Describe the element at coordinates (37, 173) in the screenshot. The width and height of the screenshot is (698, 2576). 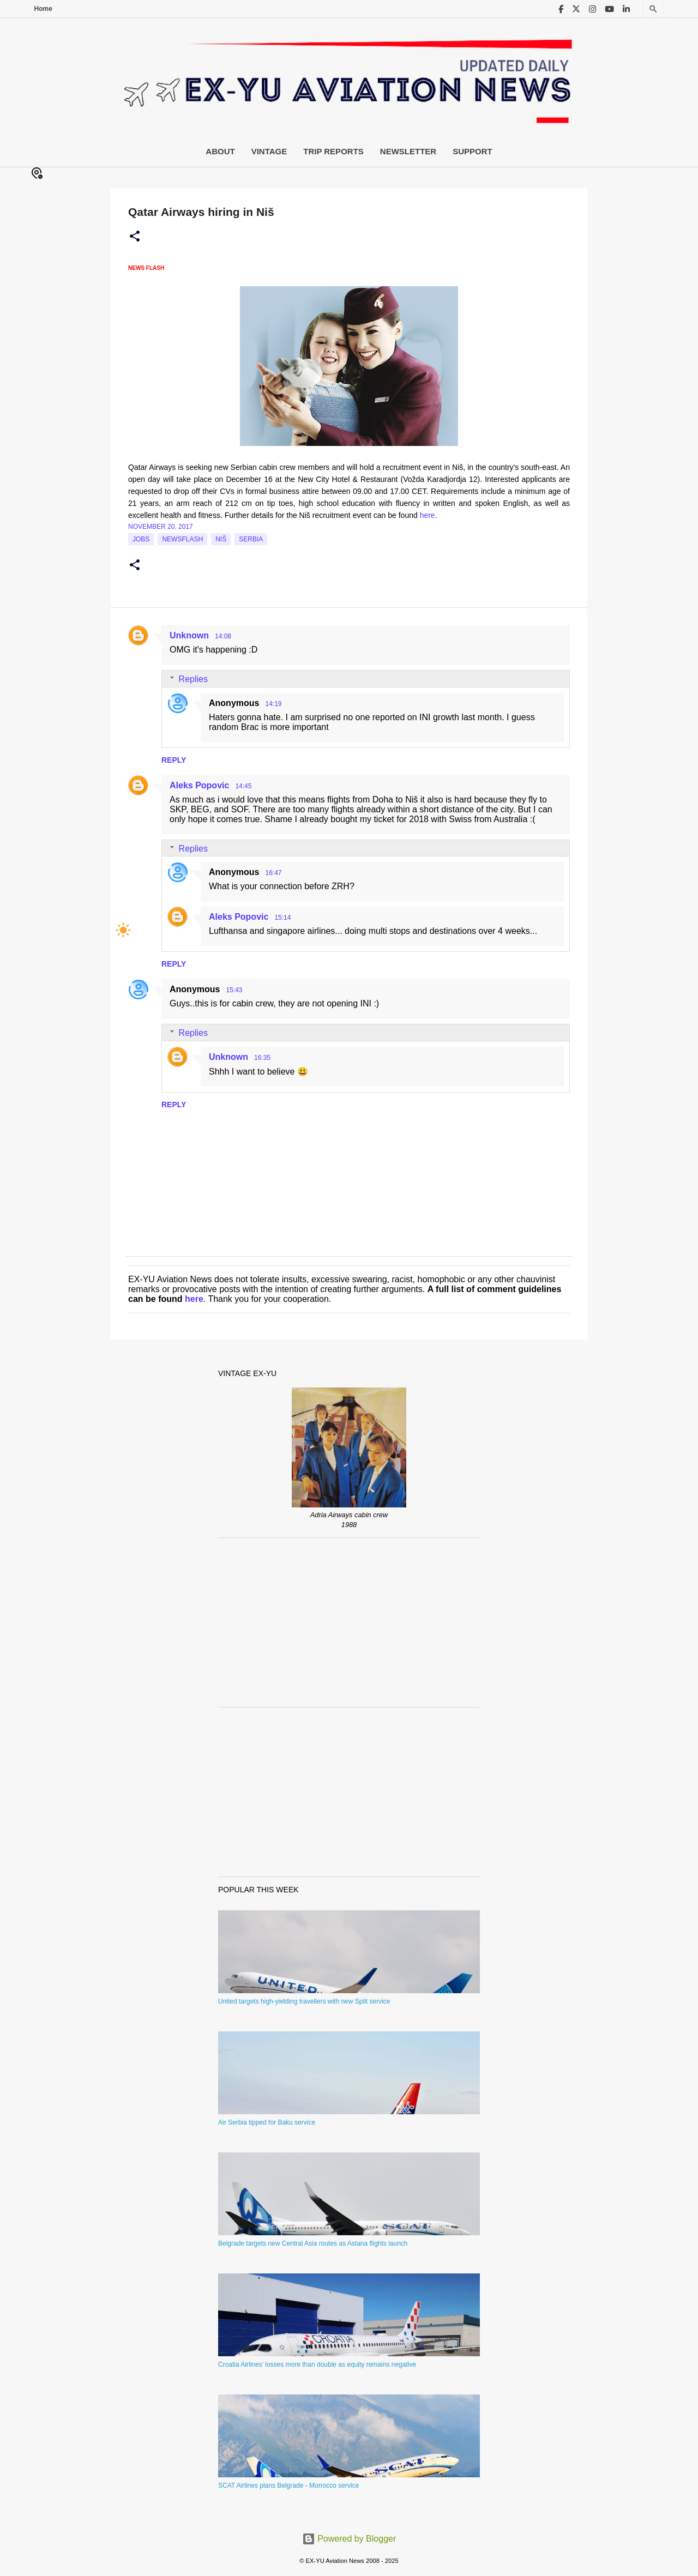
I see `cancel or remove a location pin` at that location.